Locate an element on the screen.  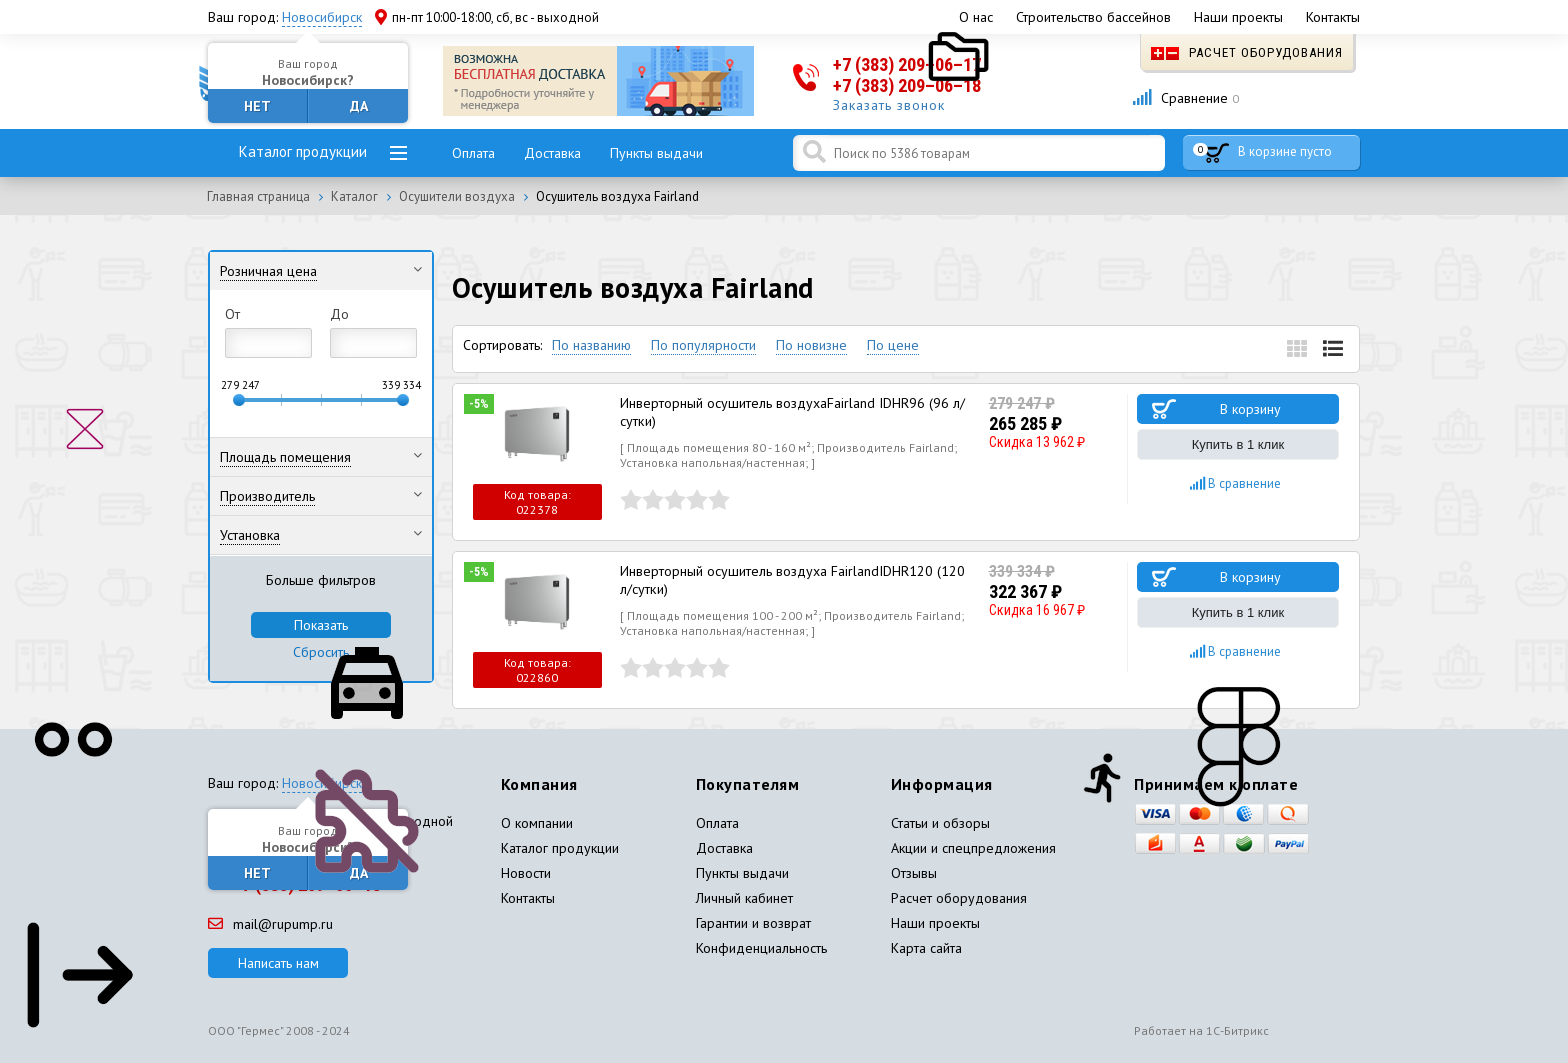
browse all folders is located at coordinates (957, 56).